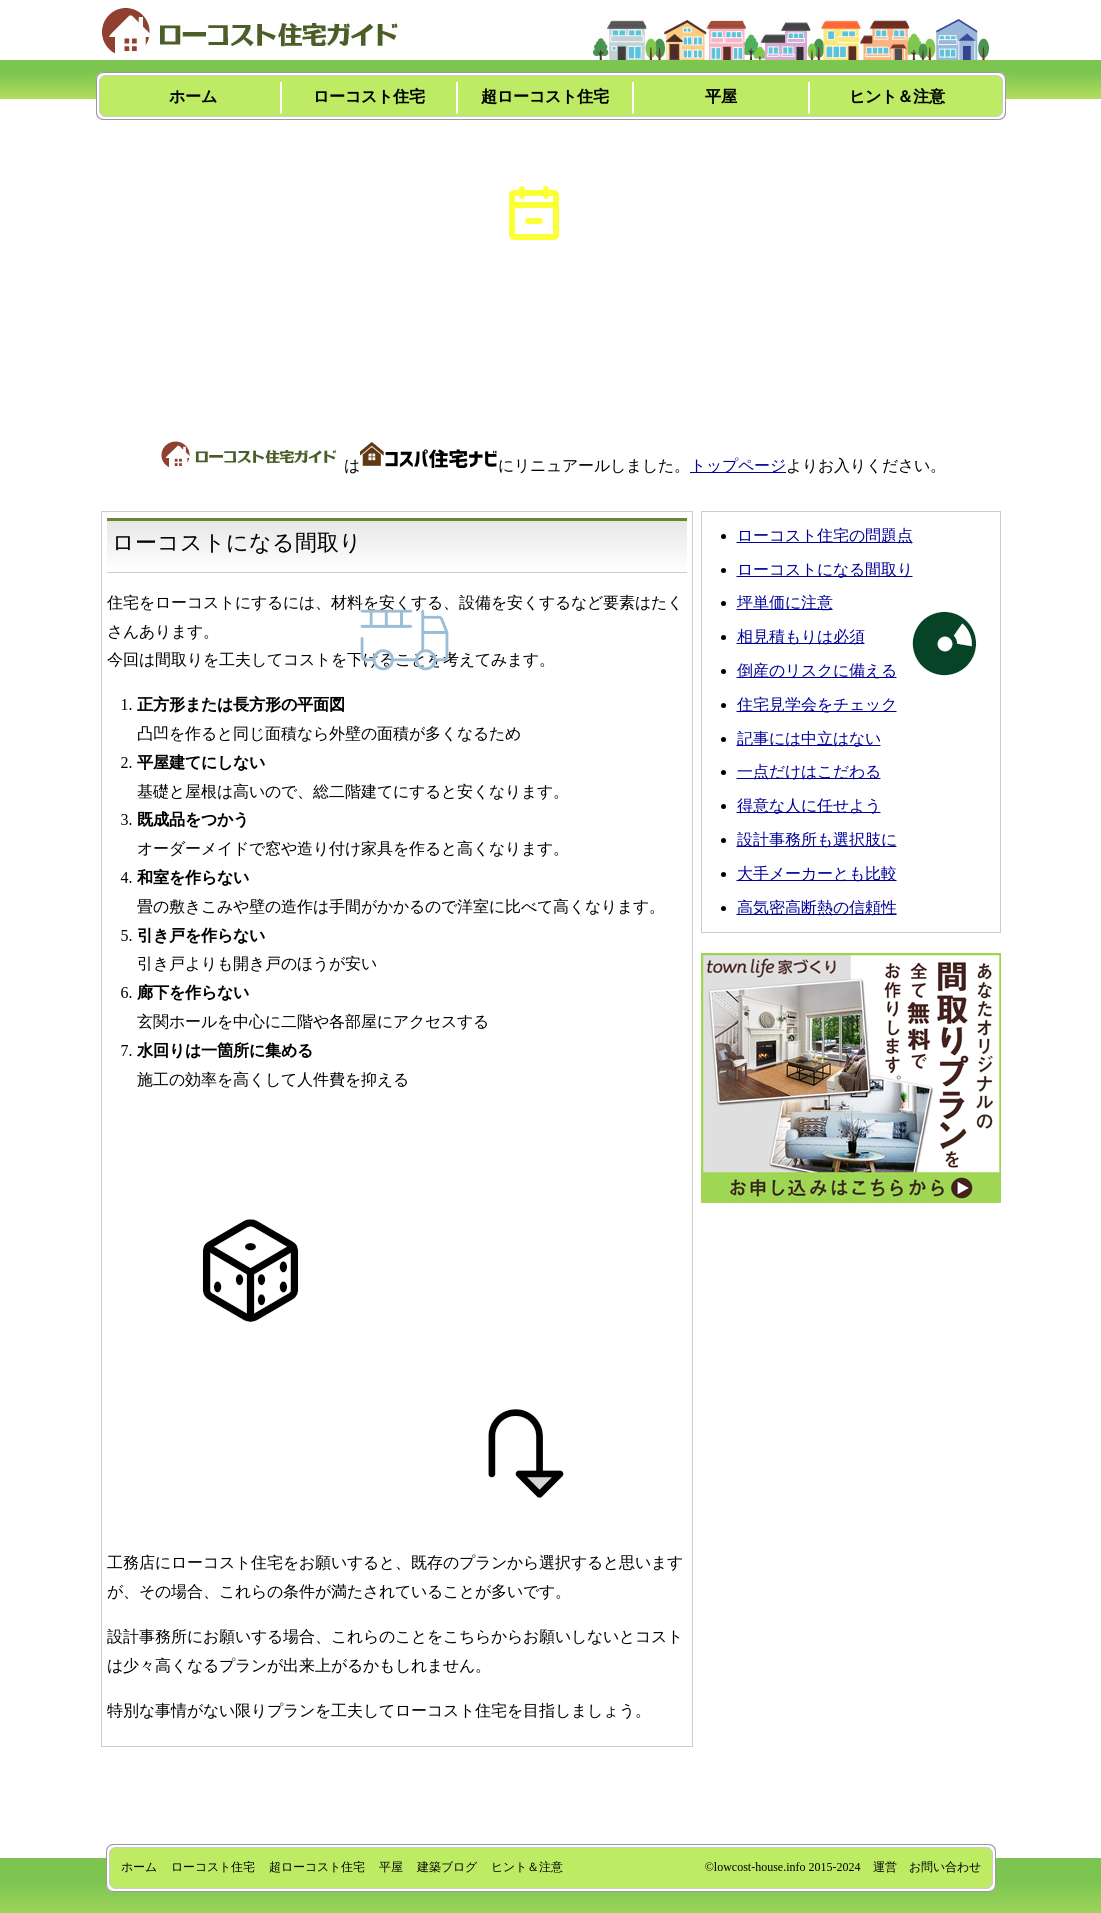 Image resolution: width=1101 pixels, height=1913 pixels. I want to click on redo or repeat last action, so click(522, 1453).